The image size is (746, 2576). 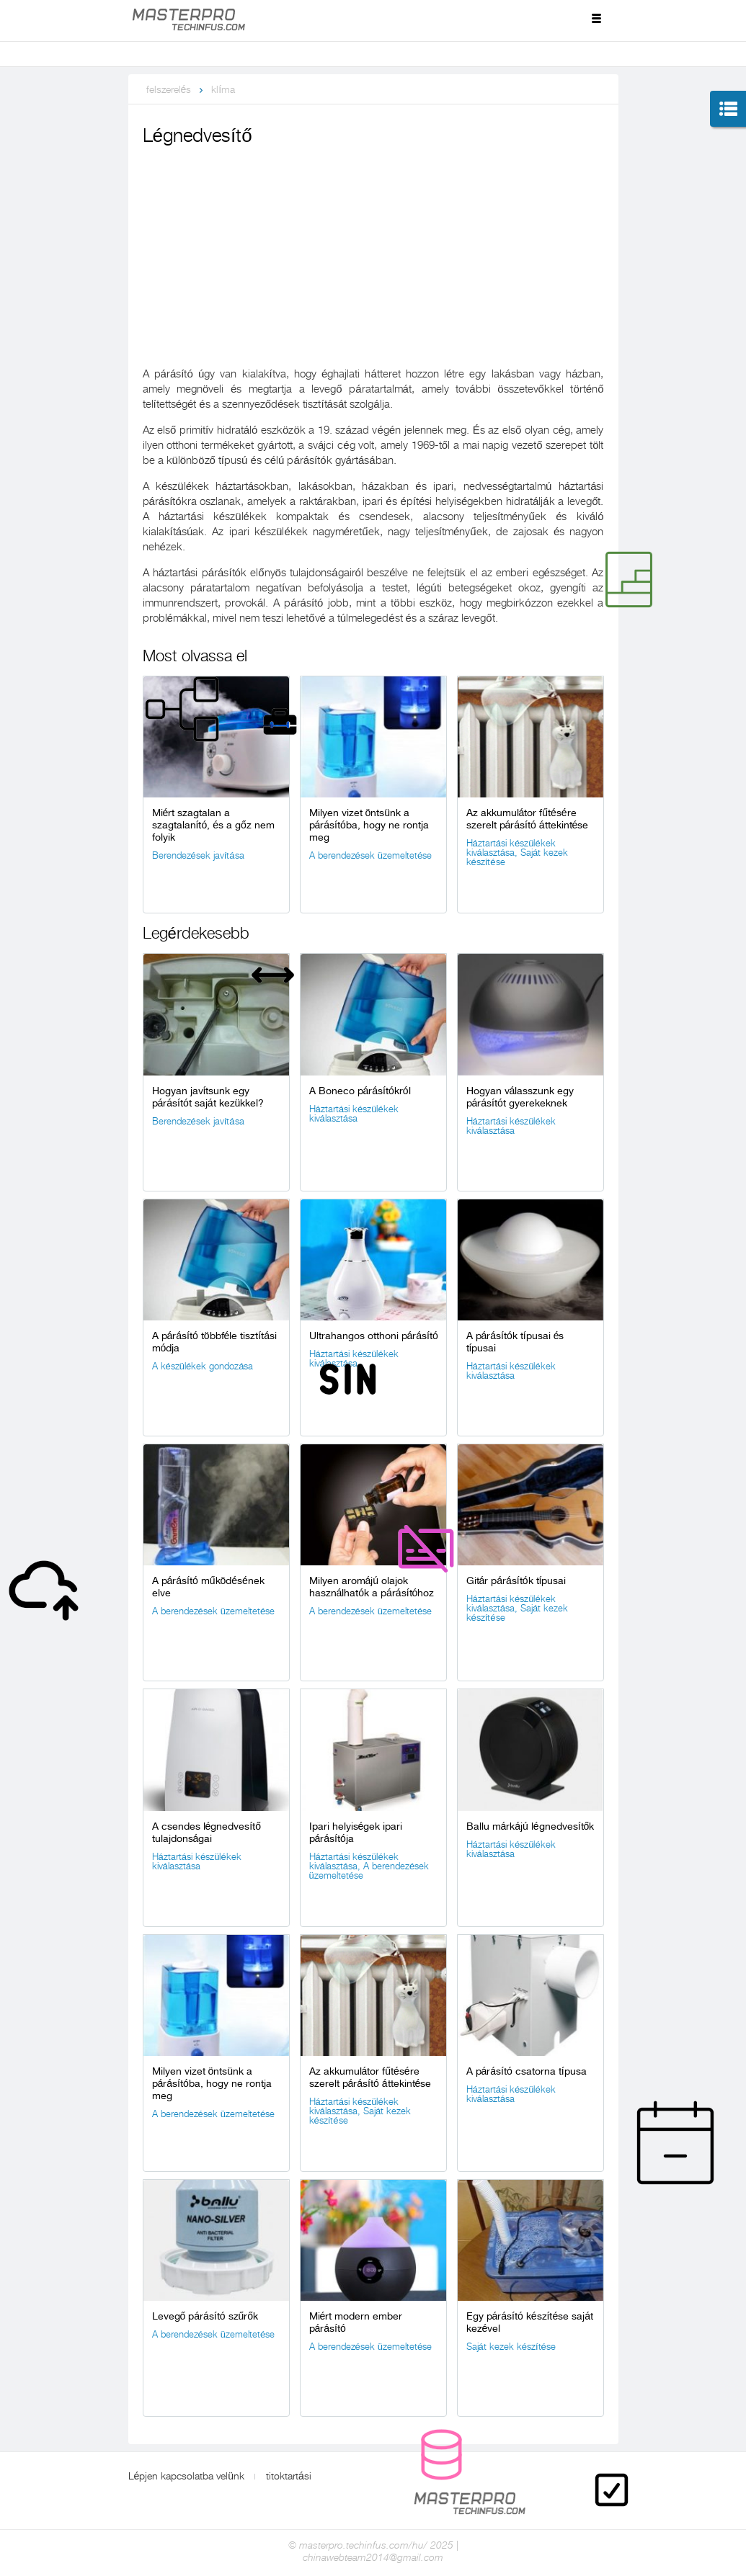 What do you see at coordinates (441, 2454) in the screenshot?
I see `access server settings` at bounding box center [441, 2454].